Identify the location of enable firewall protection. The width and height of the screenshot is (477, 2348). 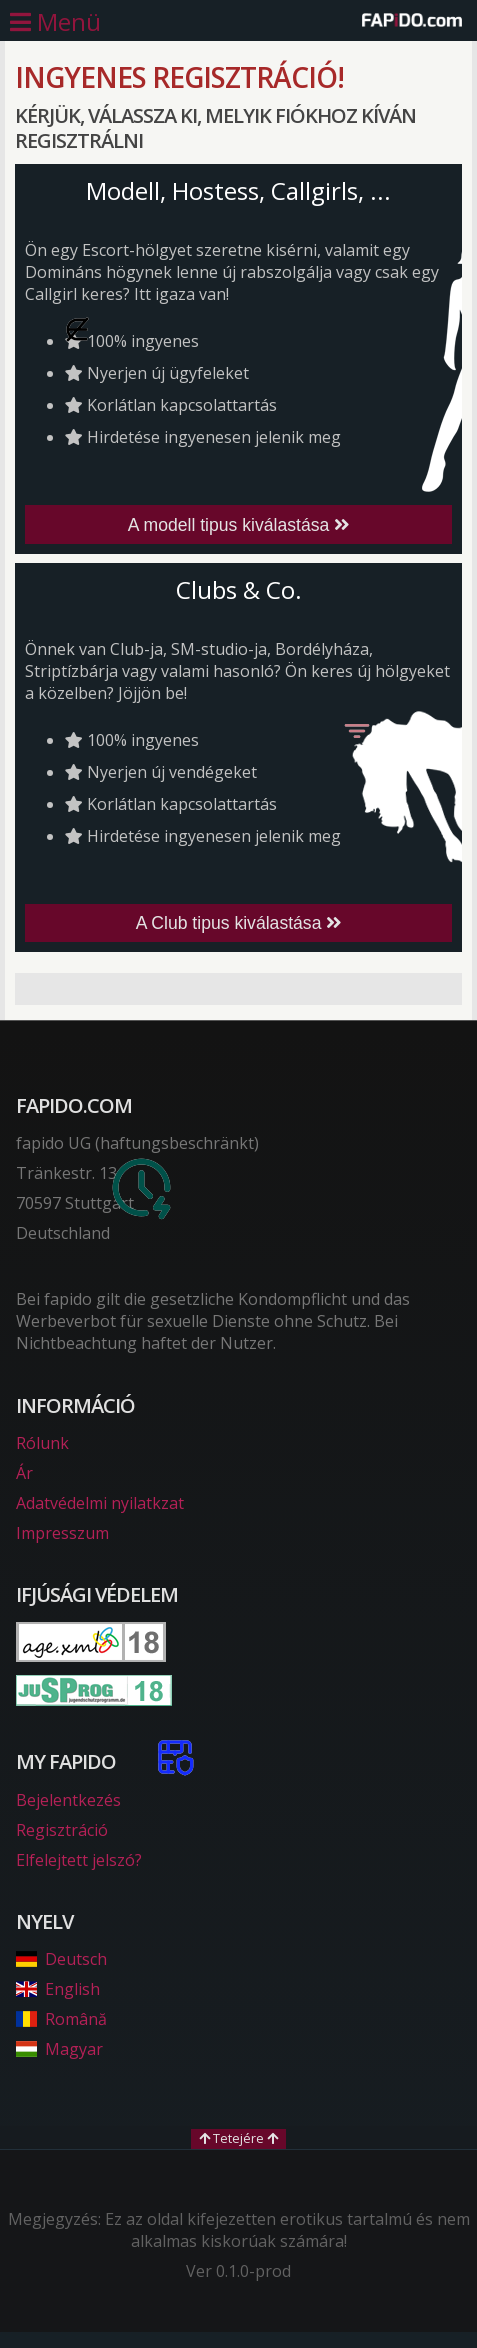
(175, 1757).